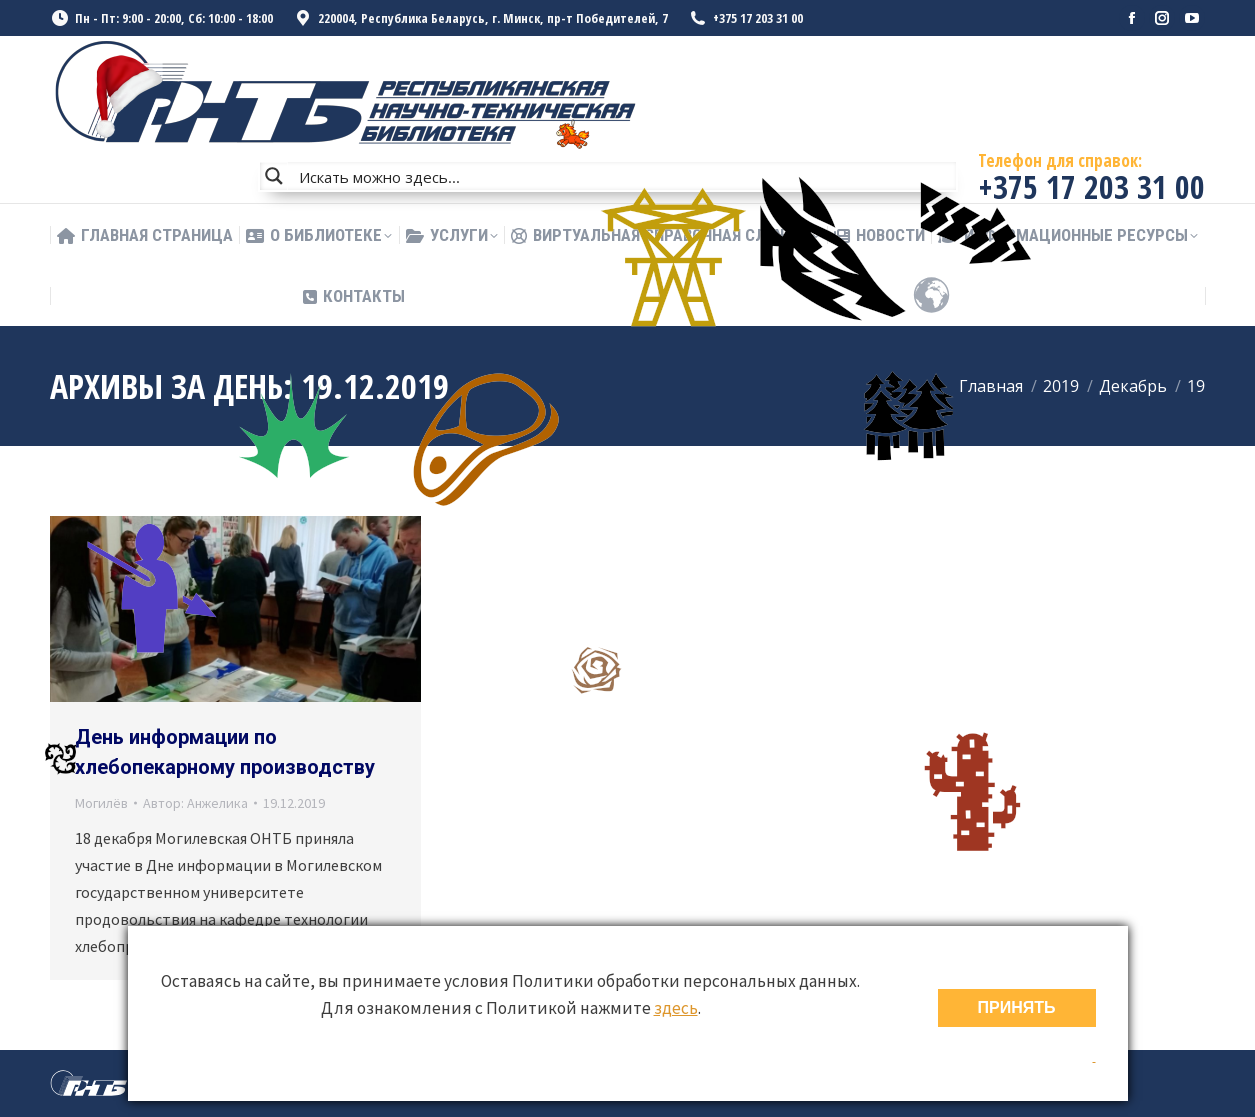  Describe the element at coordinates (61, 759) in the screenshot. I see `represents a curse or debuff status effect` at that location.